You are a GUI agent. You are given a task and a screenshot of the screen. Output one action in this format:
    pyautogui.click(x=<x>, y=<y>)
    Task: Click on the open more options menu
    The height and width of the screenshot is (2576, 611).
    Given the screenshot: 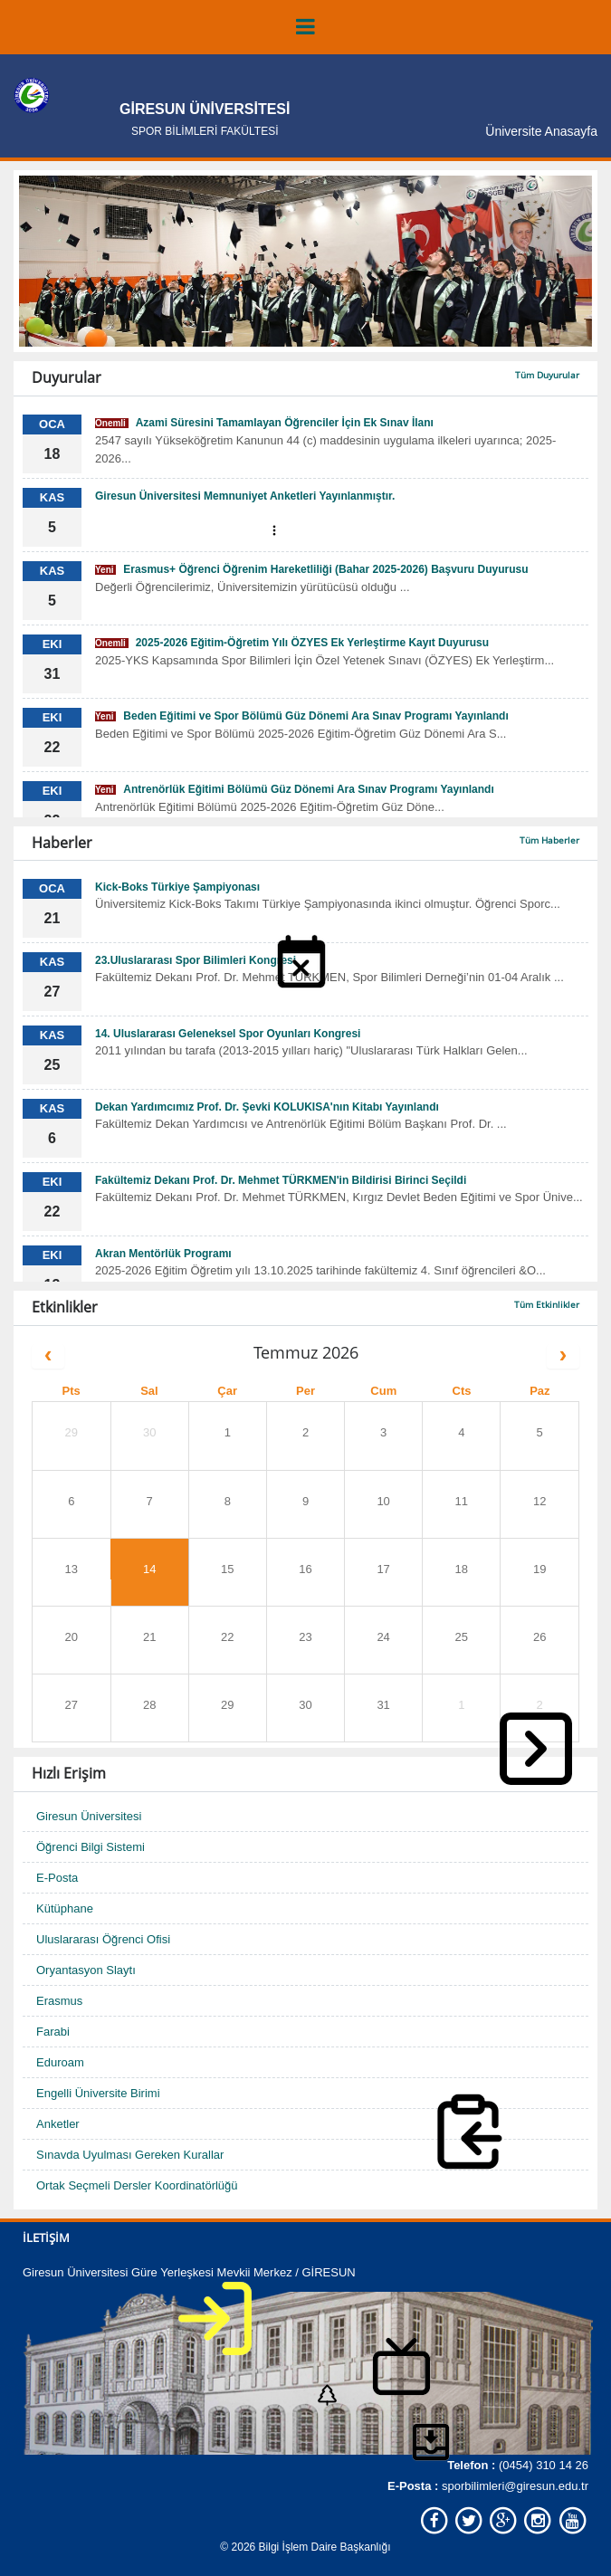 What is the action you would take?
    pyautogui.click(x=274, y=530)
    